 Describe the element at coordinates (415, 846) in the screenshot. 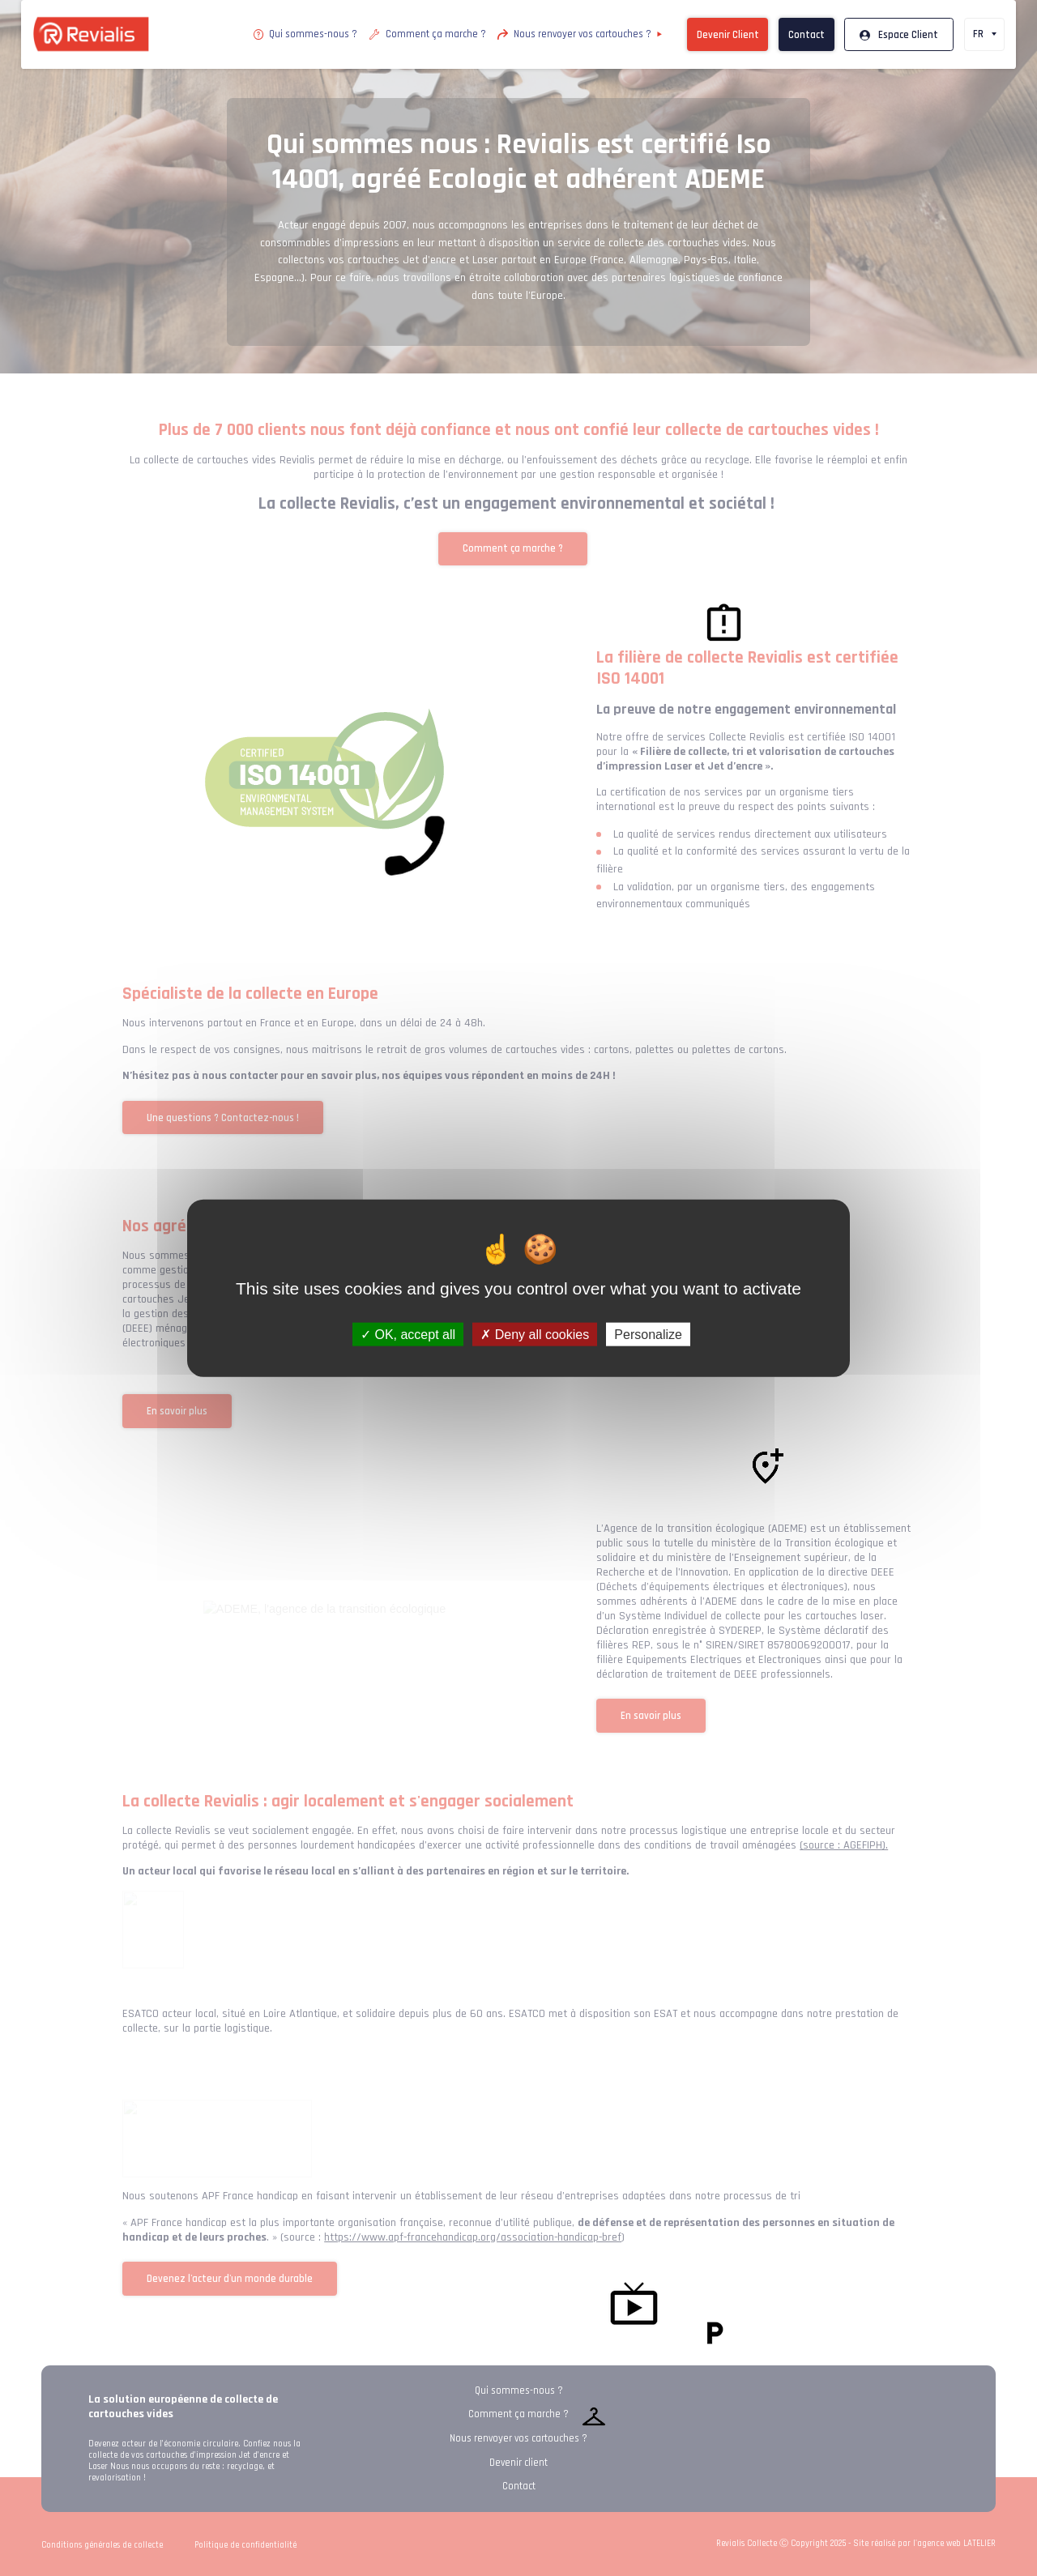

I see `make a phone call` at that location.